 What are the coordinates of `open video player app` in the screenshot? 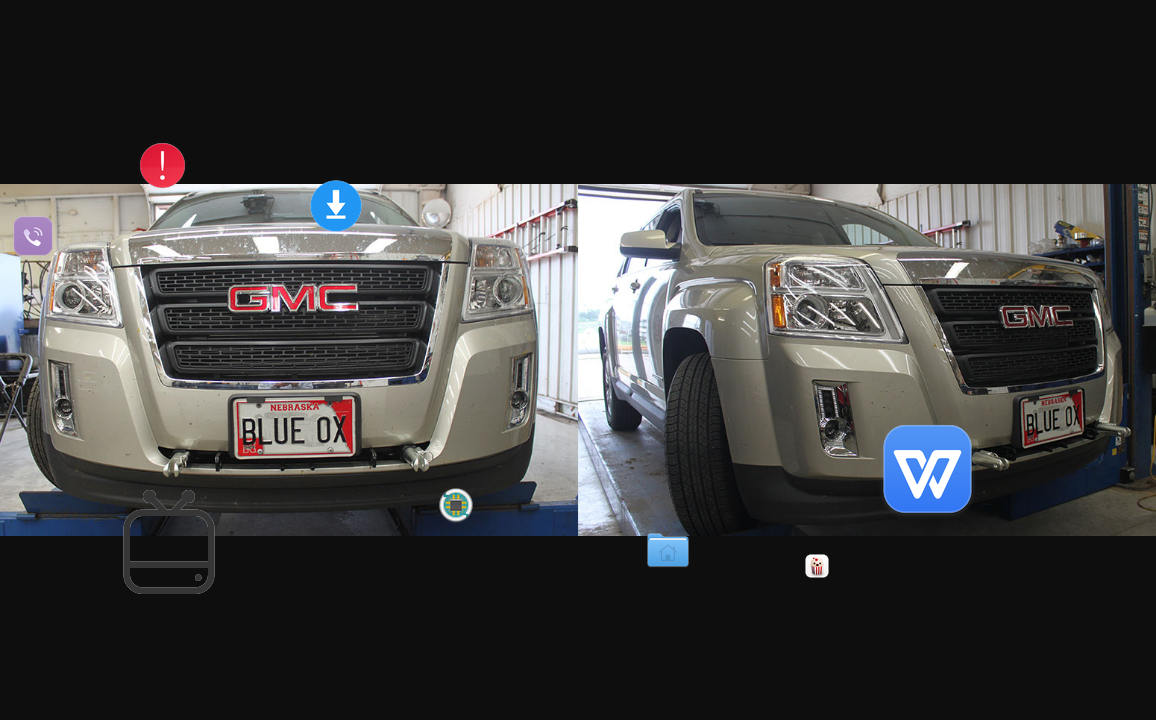 It's located at (169, 542).